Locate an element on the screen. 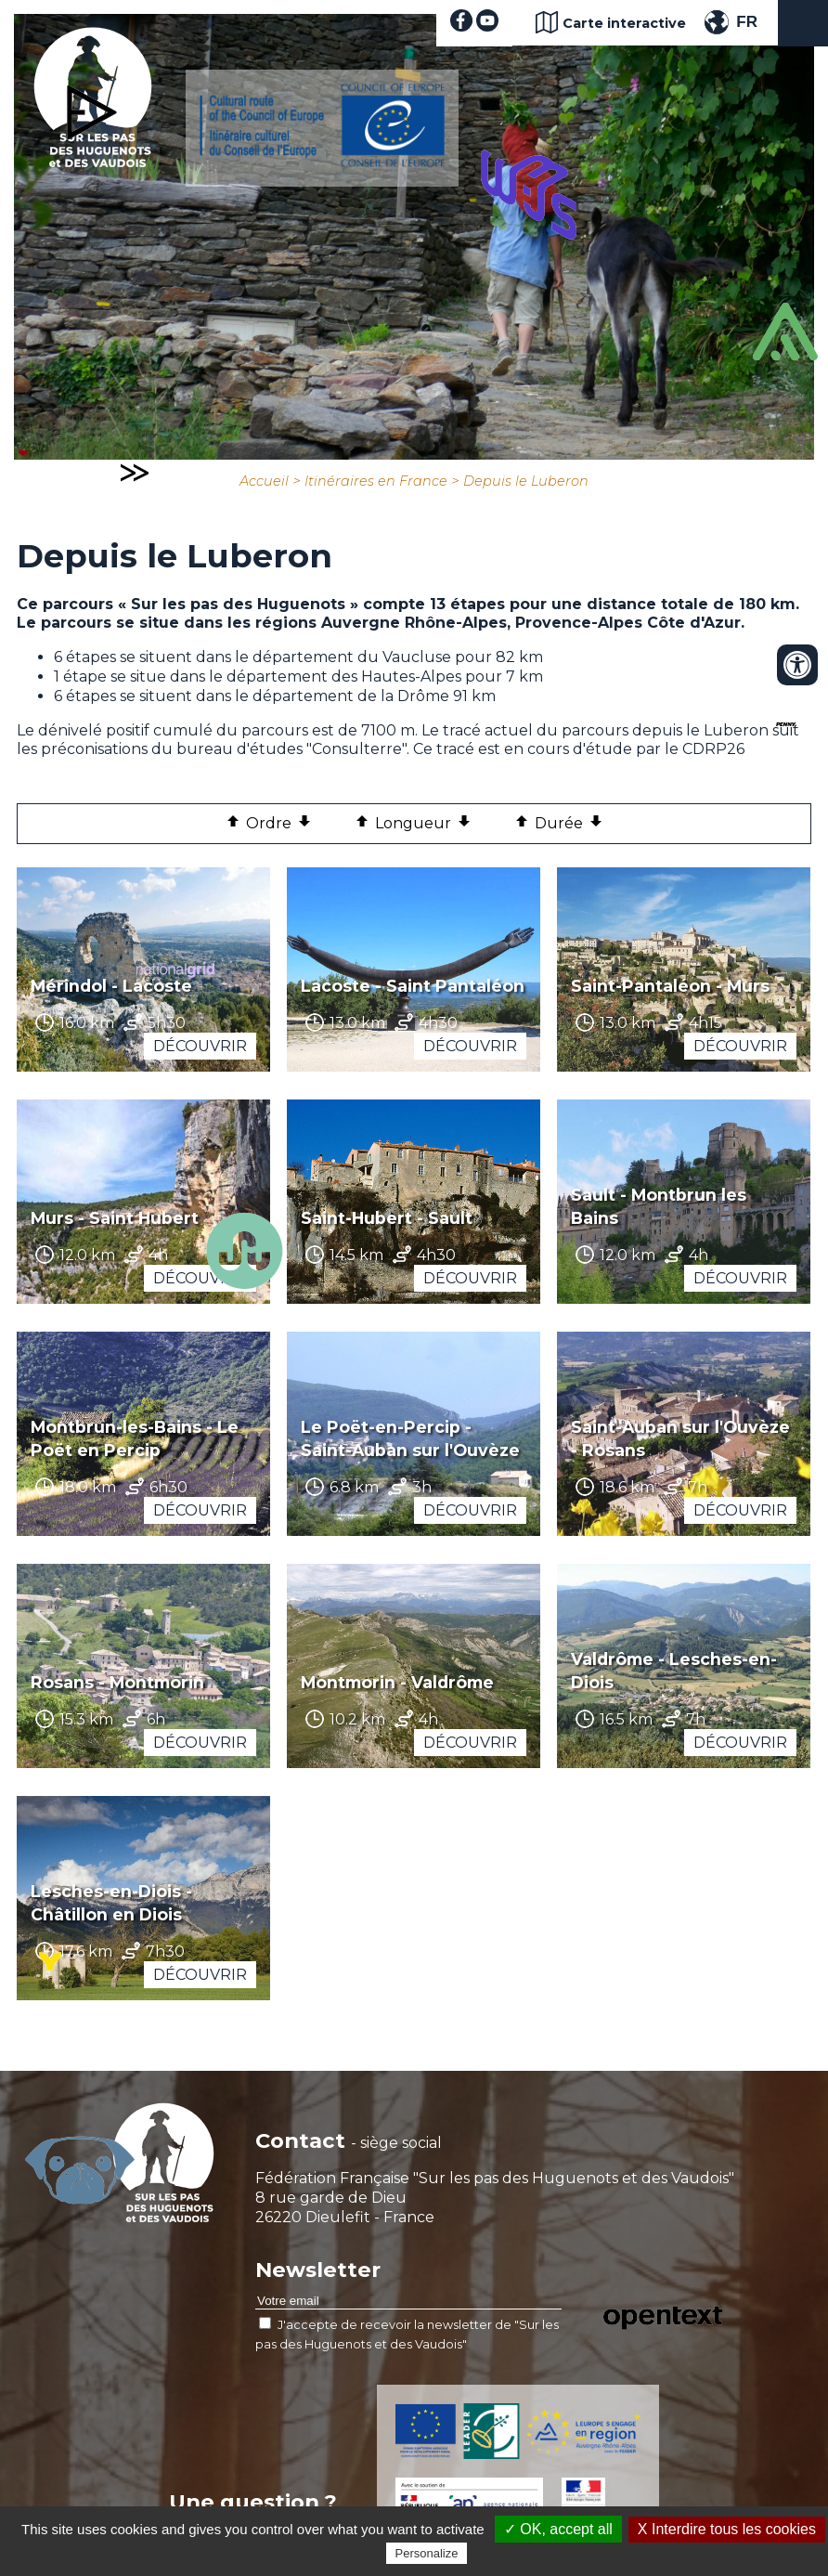 Image resolution: width=828 pixels, height=2576 pixels. web3.js library or project branding is located at coordinates (528, 194).